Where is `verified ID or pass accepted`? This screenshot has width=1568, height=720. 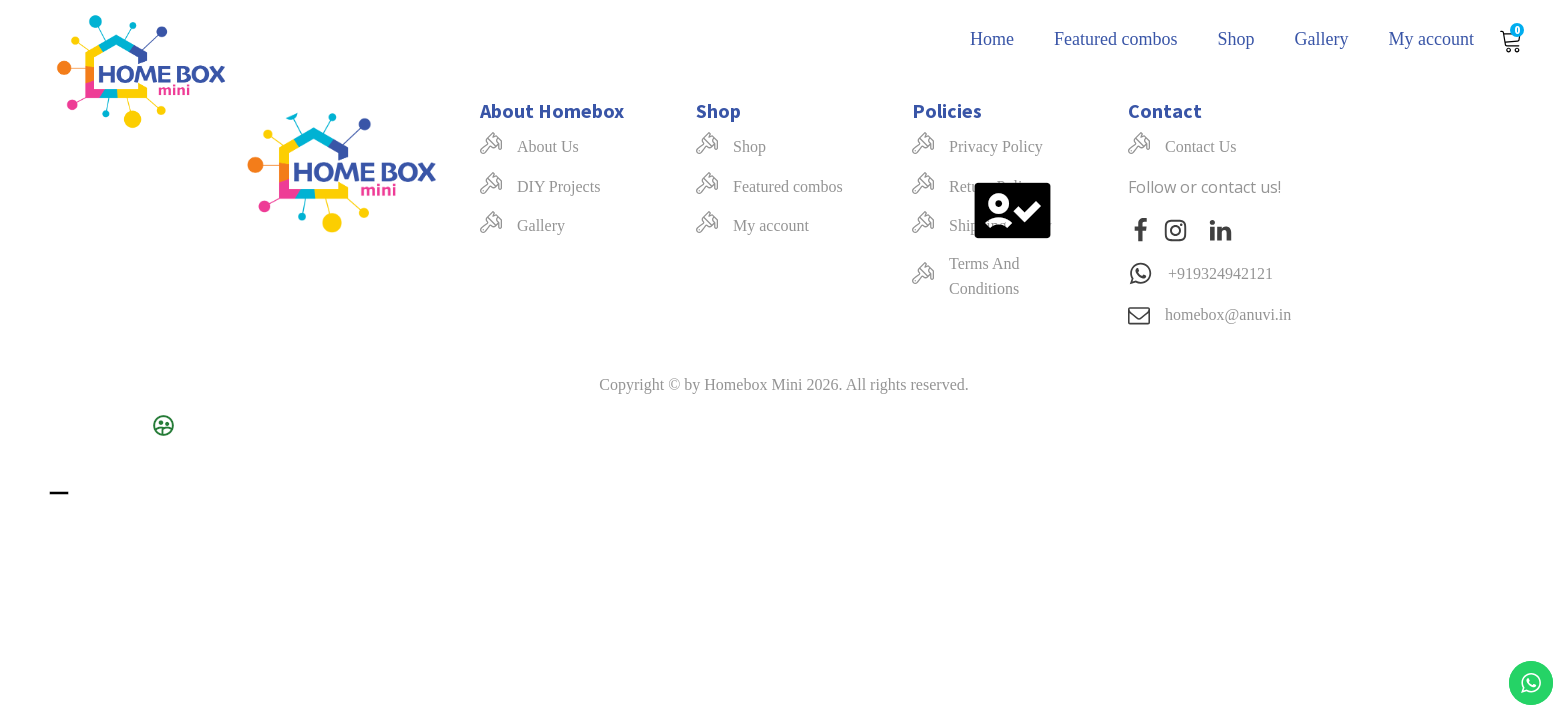 verified ID or pass accepted is located at coordinates (1012, 210).